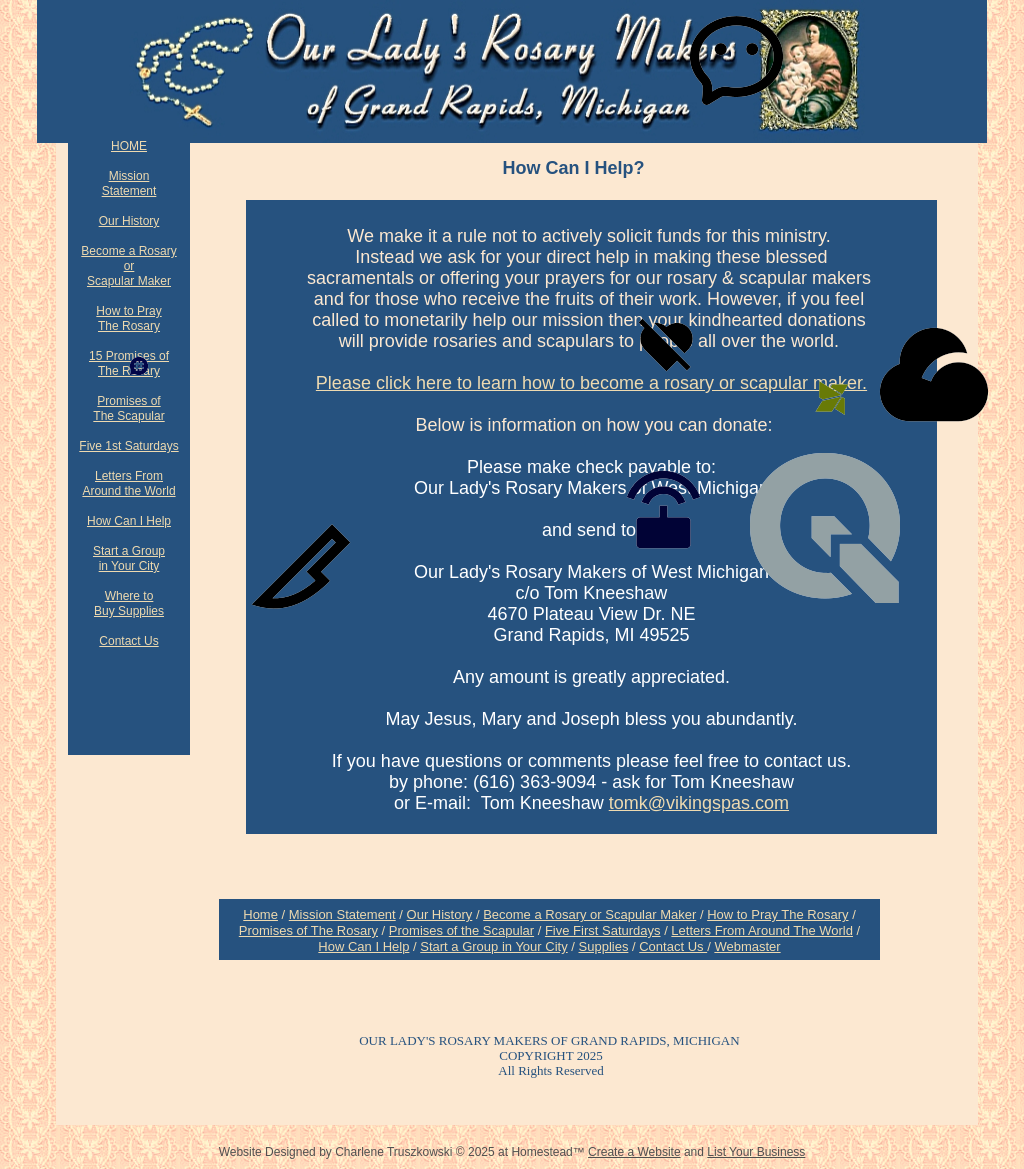  I want to click on open a chat channel or thread, so click(139, 366).